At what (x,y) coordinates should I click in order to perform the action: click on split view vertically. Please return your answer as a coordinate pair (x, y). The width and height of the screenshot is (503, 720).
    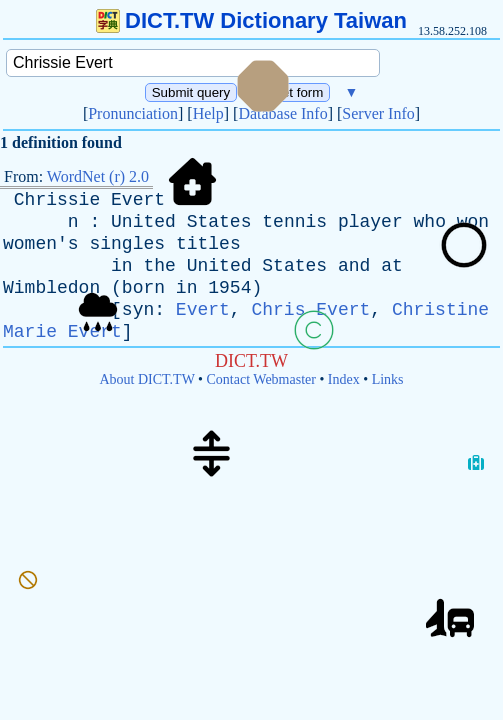
    Looking at the image, I should click on (211, 453).